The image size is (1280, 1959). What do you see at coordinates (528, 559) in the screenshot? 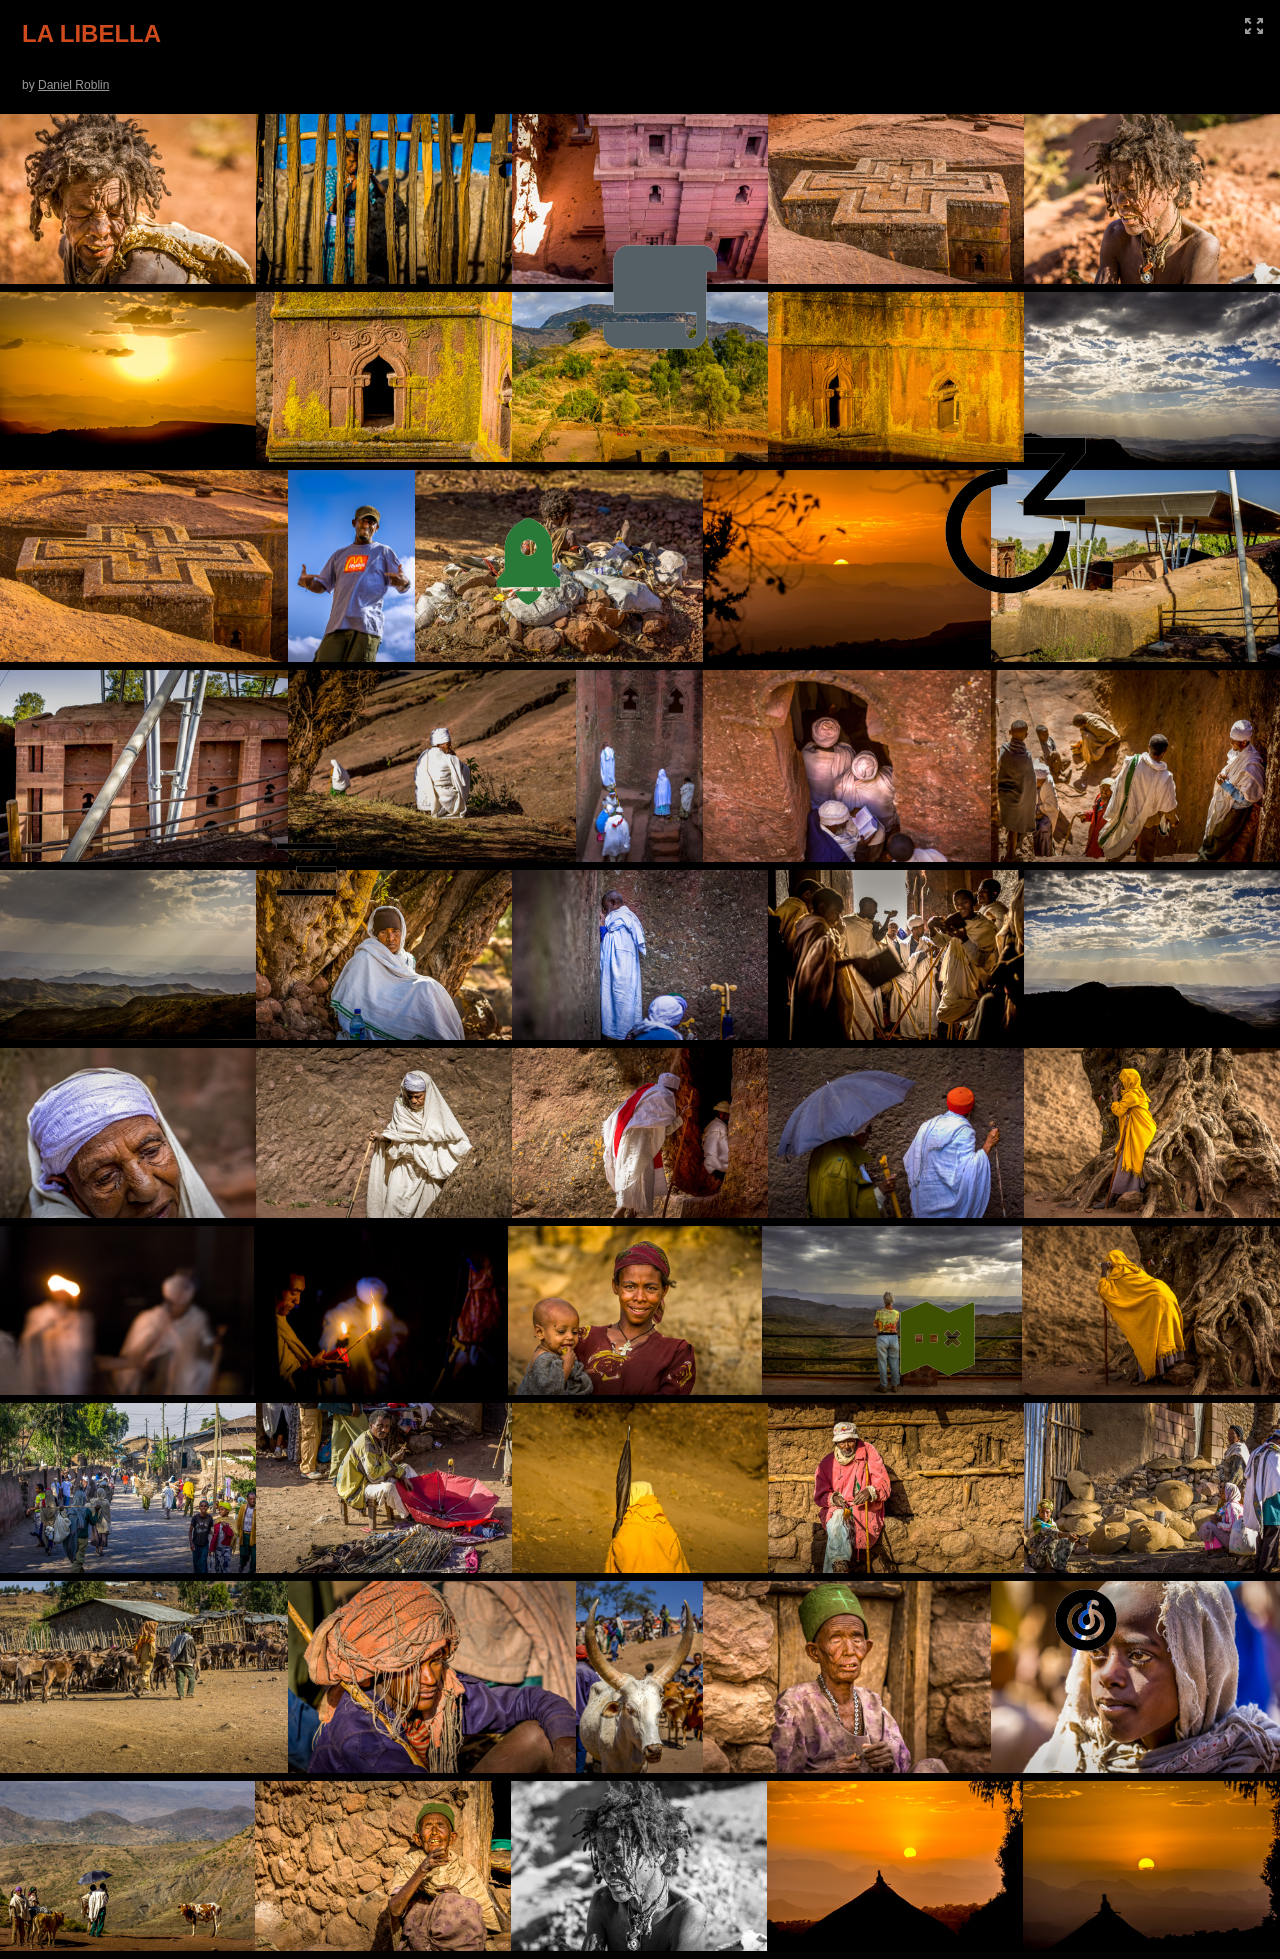
I see `launch or deploy an application` at bounding box center [528, 559].